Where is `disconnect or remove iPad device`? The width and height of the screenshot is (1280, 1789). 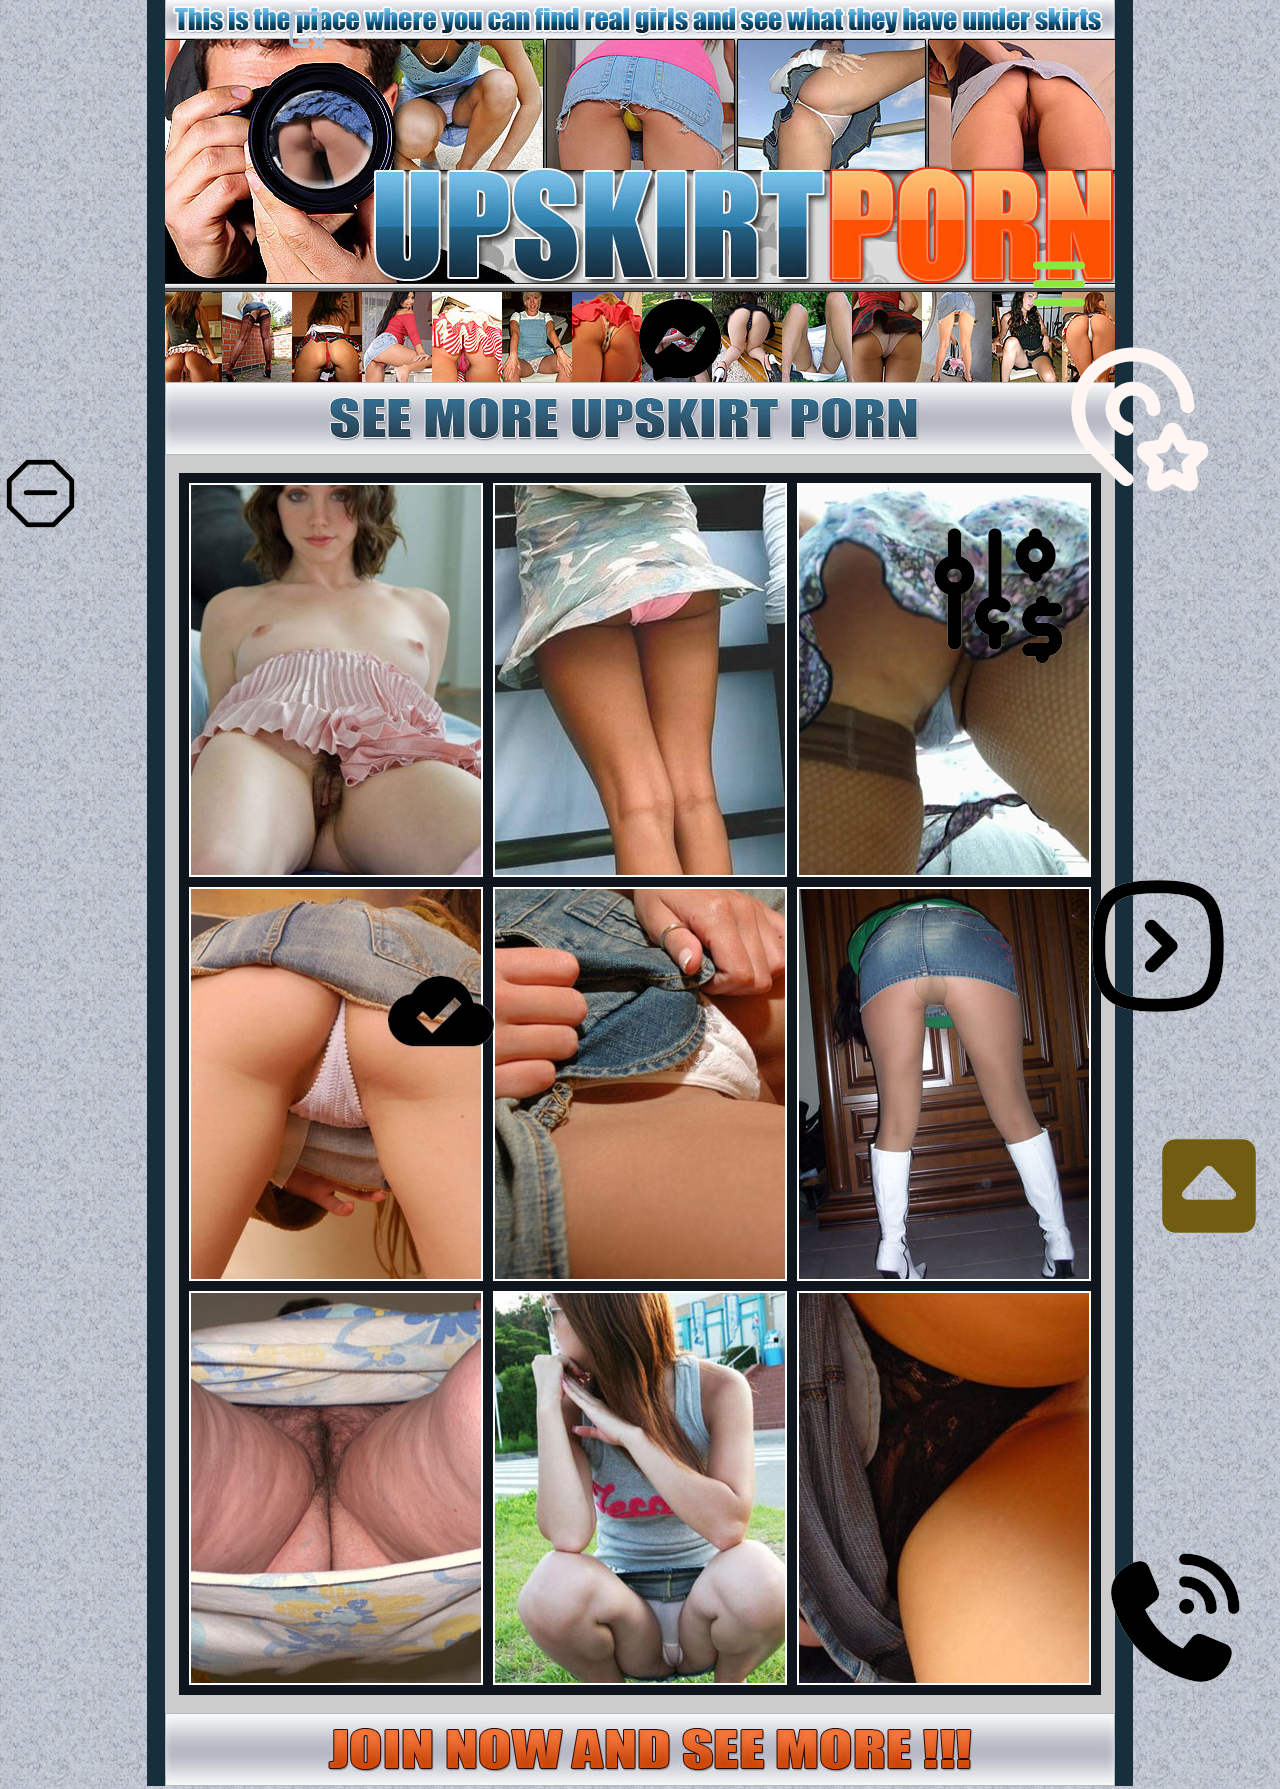
disconnect or remove iPad device is located at coordinates (305, 29).